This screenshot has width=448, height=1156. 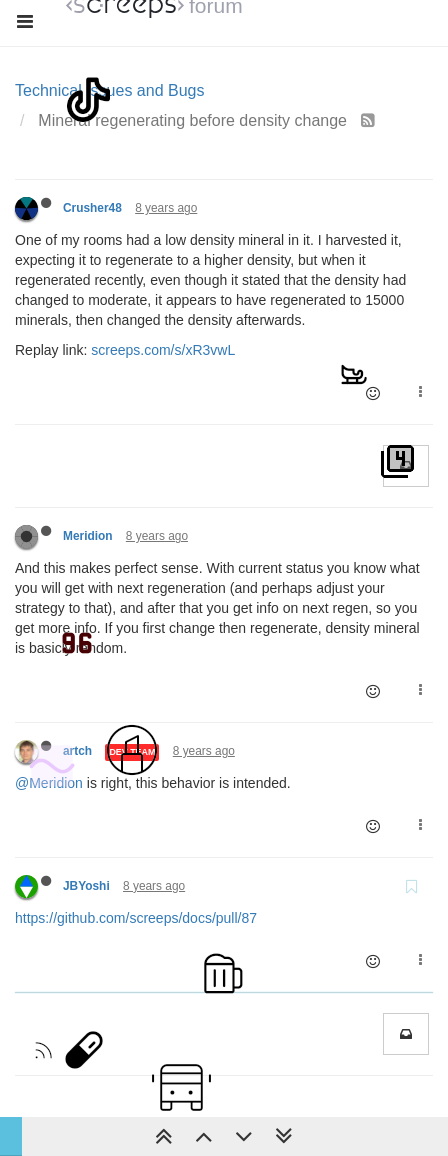 What do you see at coordinates (397, 461) in the screenshot?
I see `select 4 images or items` at bounding box center [397, 461].